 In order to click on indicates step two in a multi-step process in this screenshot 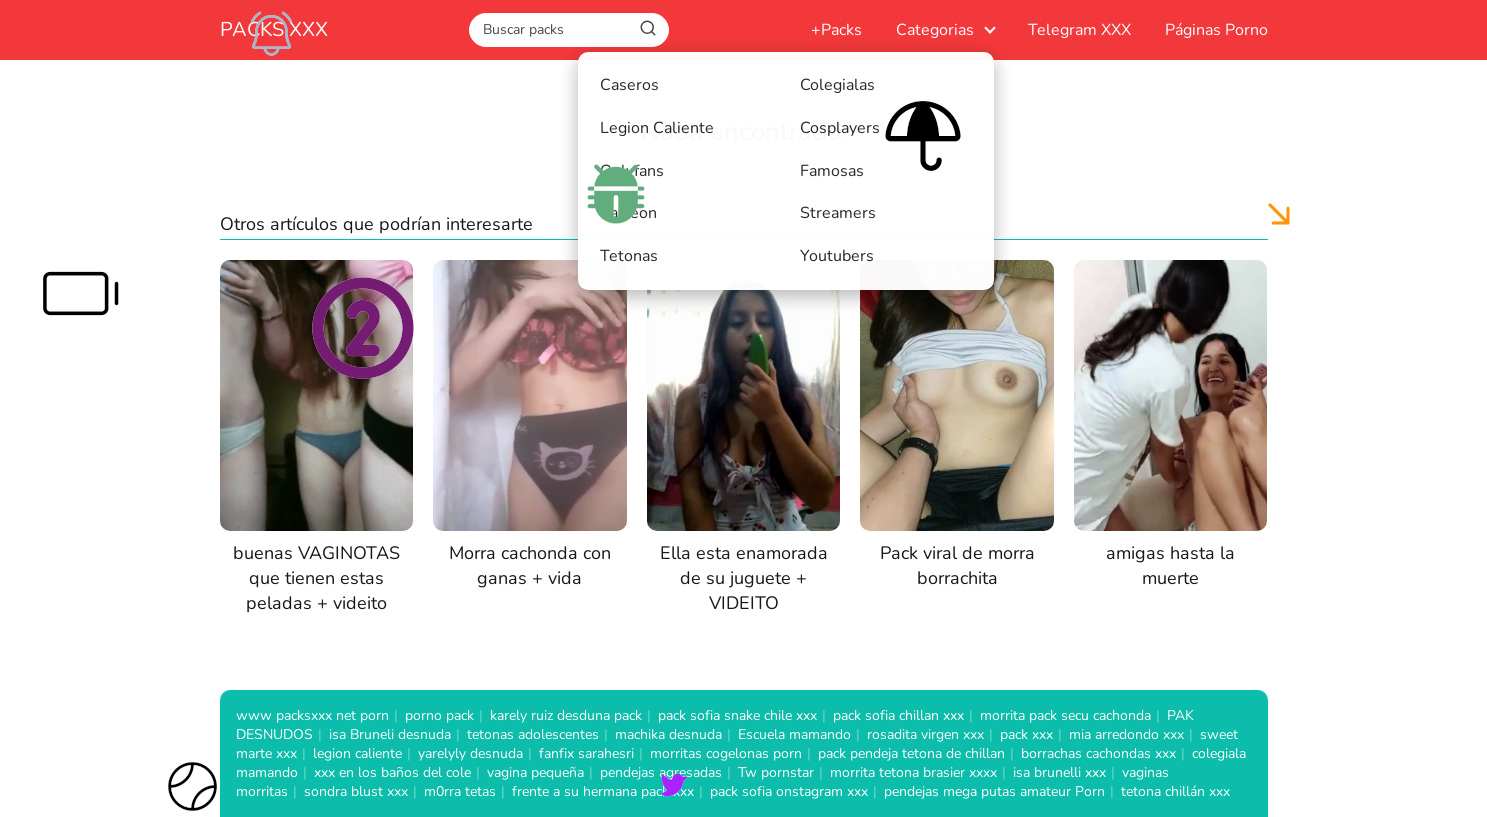, I will do `click(363, 328)`.